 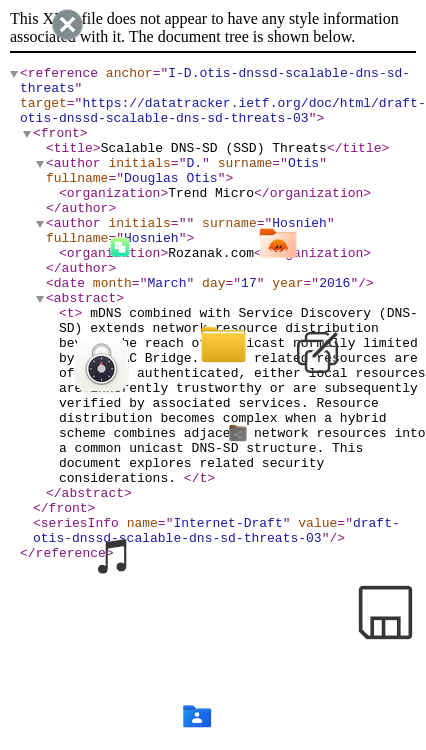 What do you see at coordinates (223, 344) in the screenshot?
I see `open folder to view files` at bounding box center [223, 344].